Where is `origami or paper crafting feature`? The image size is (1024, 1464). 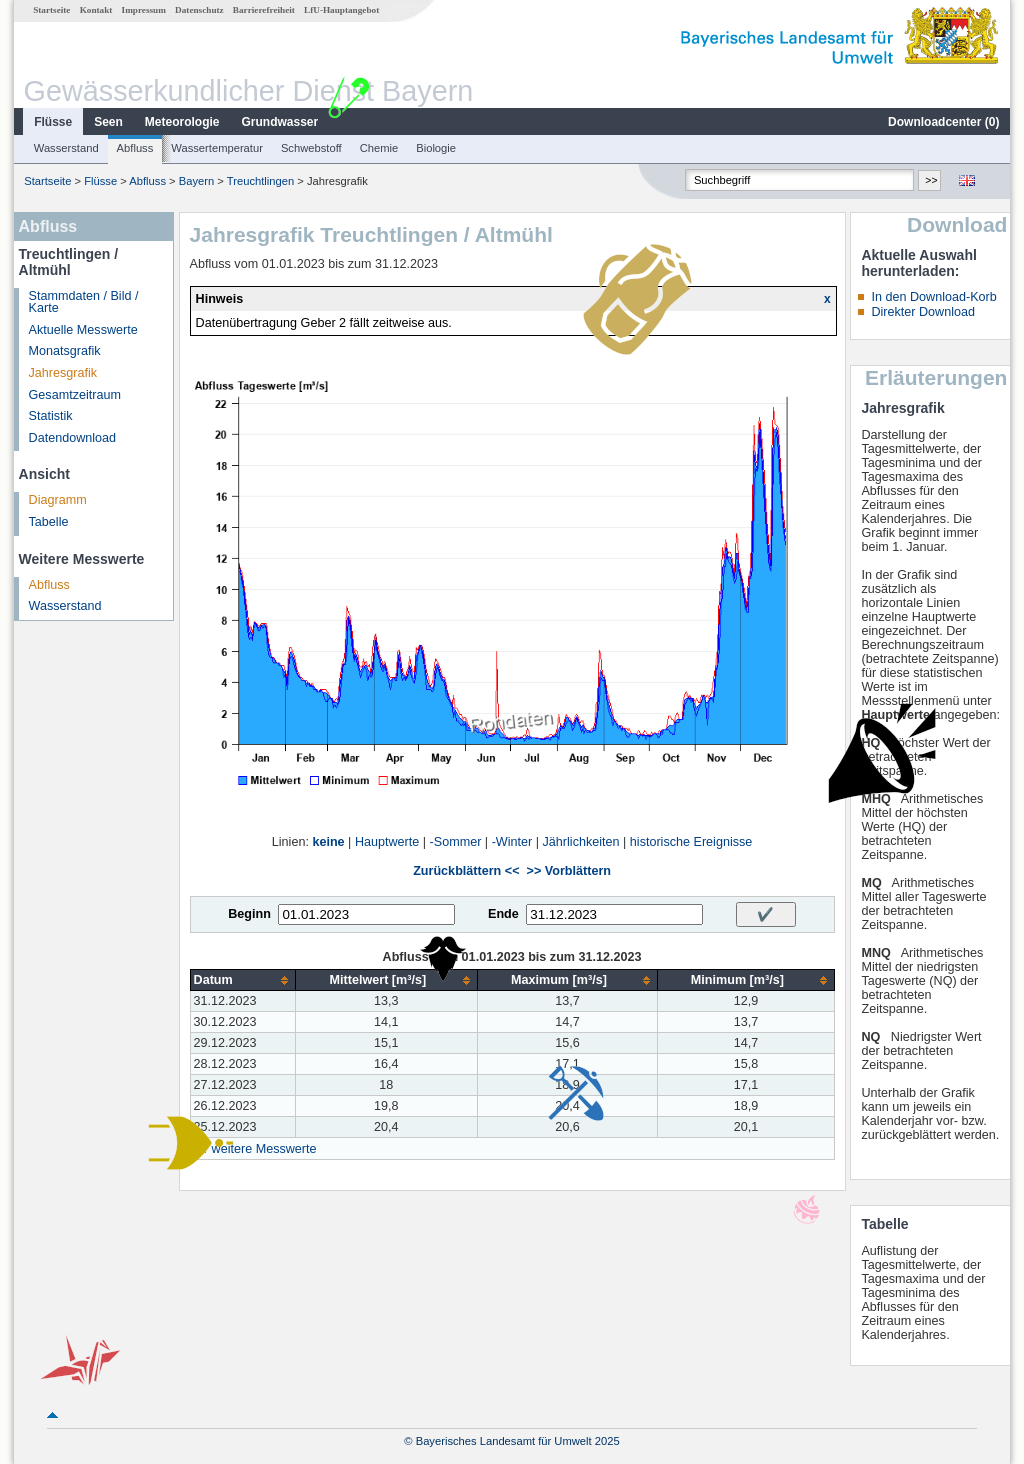 origami or paper crafting feature is located at coordinates (80, 1360).